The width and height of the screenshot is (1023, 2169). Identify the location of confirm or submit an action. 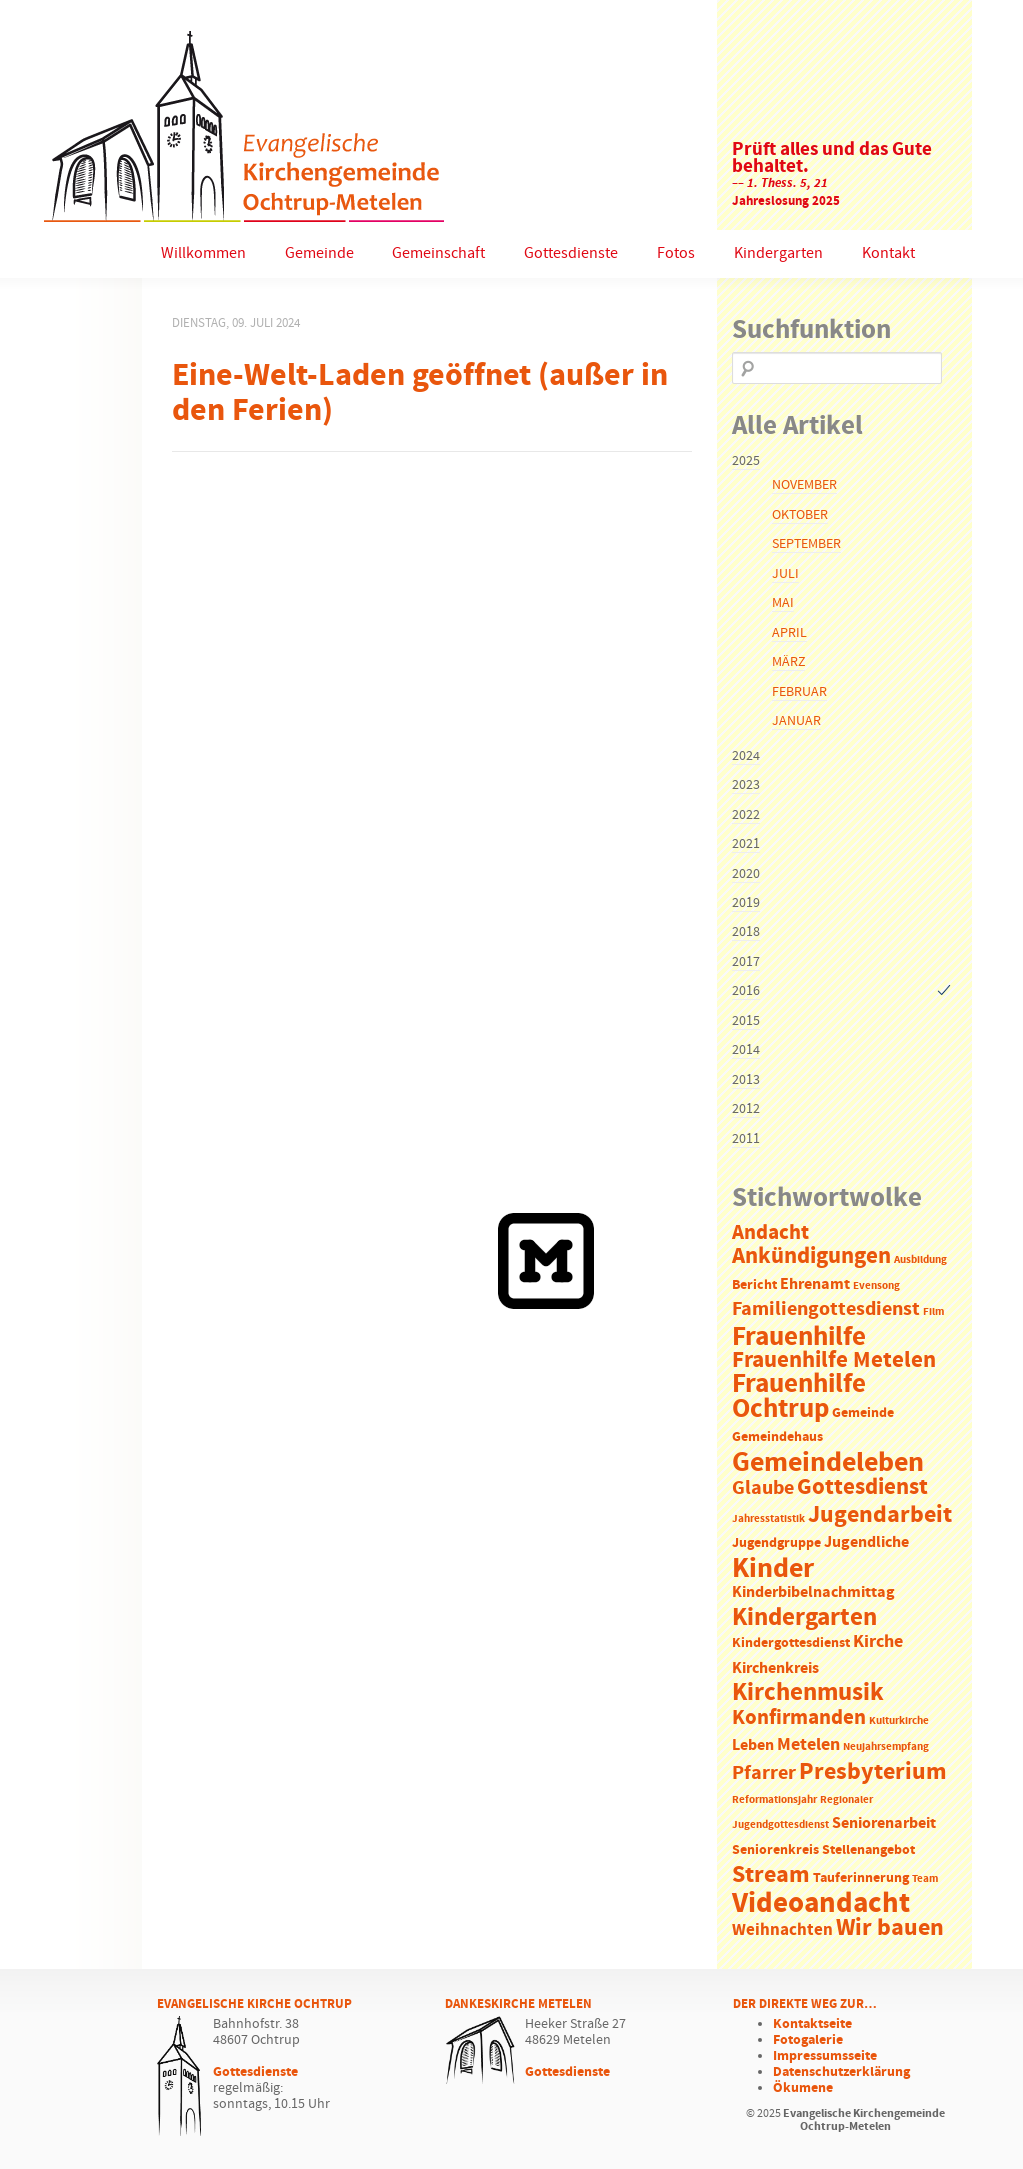
(944, 990).